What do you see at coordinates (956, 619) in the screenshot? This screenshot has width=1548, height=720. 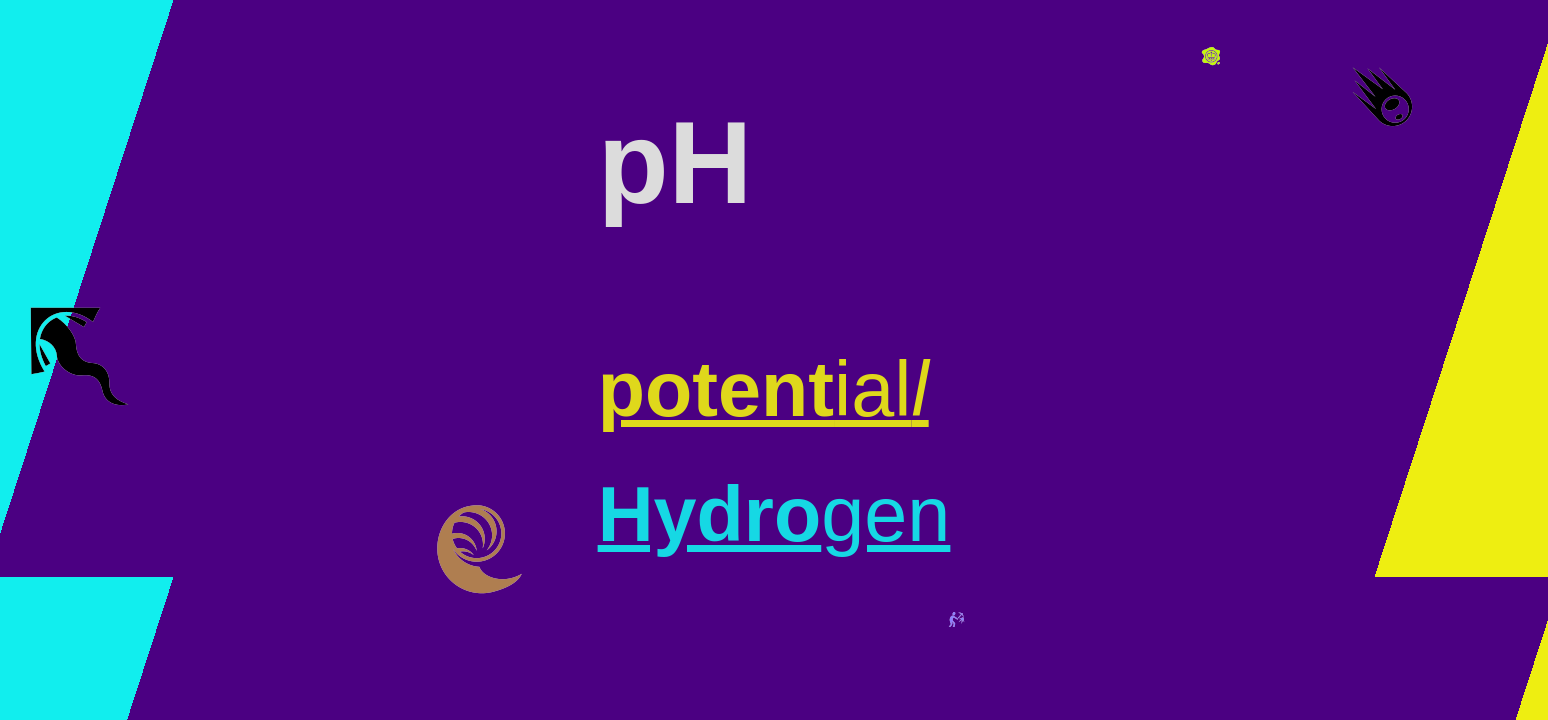 I see `access mining or resource gathering features` at bounding box center [956, 619].